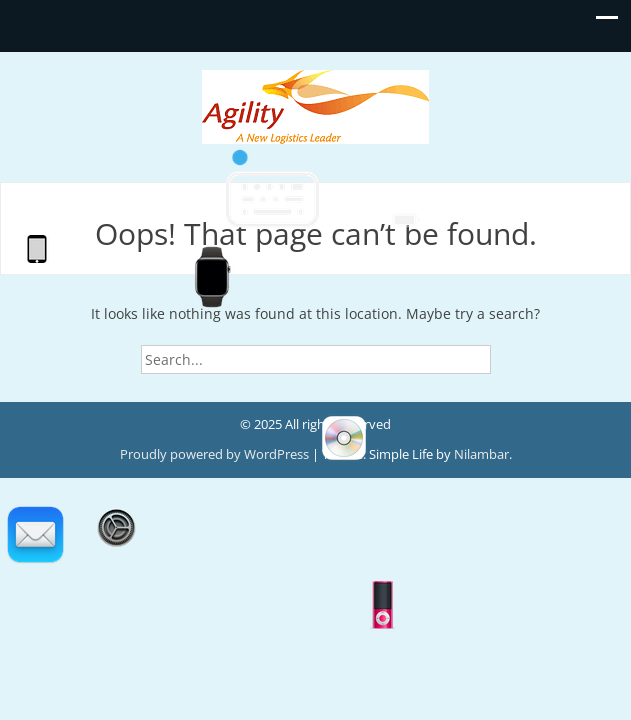 The width and height of the screenshot is (631, 720). I want to click on indicates battery is fully charged, so click(406, 220).